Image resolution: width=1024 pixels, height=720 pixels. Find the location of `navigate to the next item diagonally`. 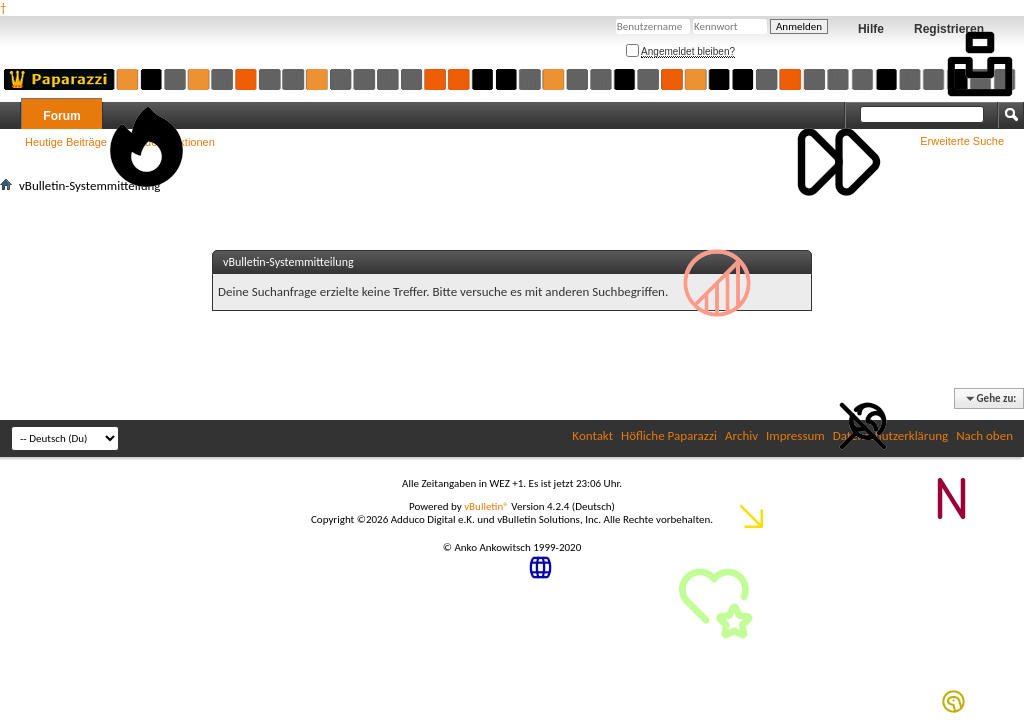

navigate to the next item diagonally is located at coordinates (750, 515).